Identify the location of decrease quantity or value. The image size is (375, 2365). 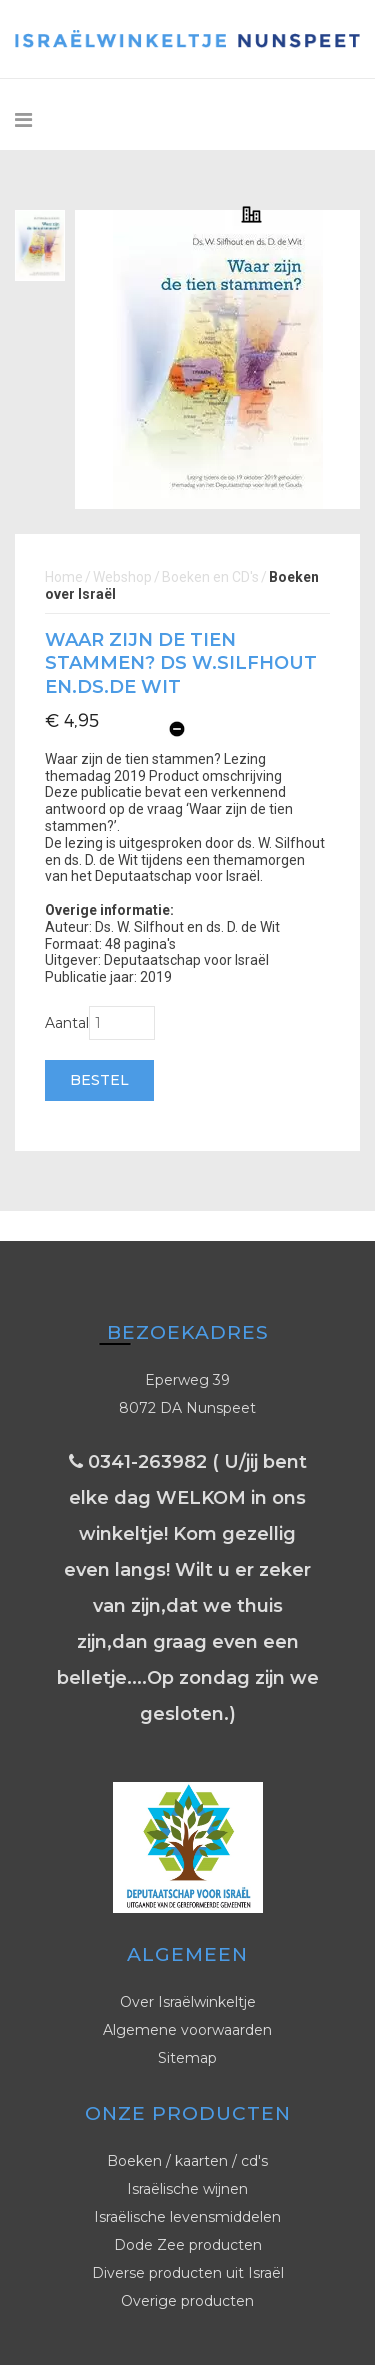
(115, 1344).